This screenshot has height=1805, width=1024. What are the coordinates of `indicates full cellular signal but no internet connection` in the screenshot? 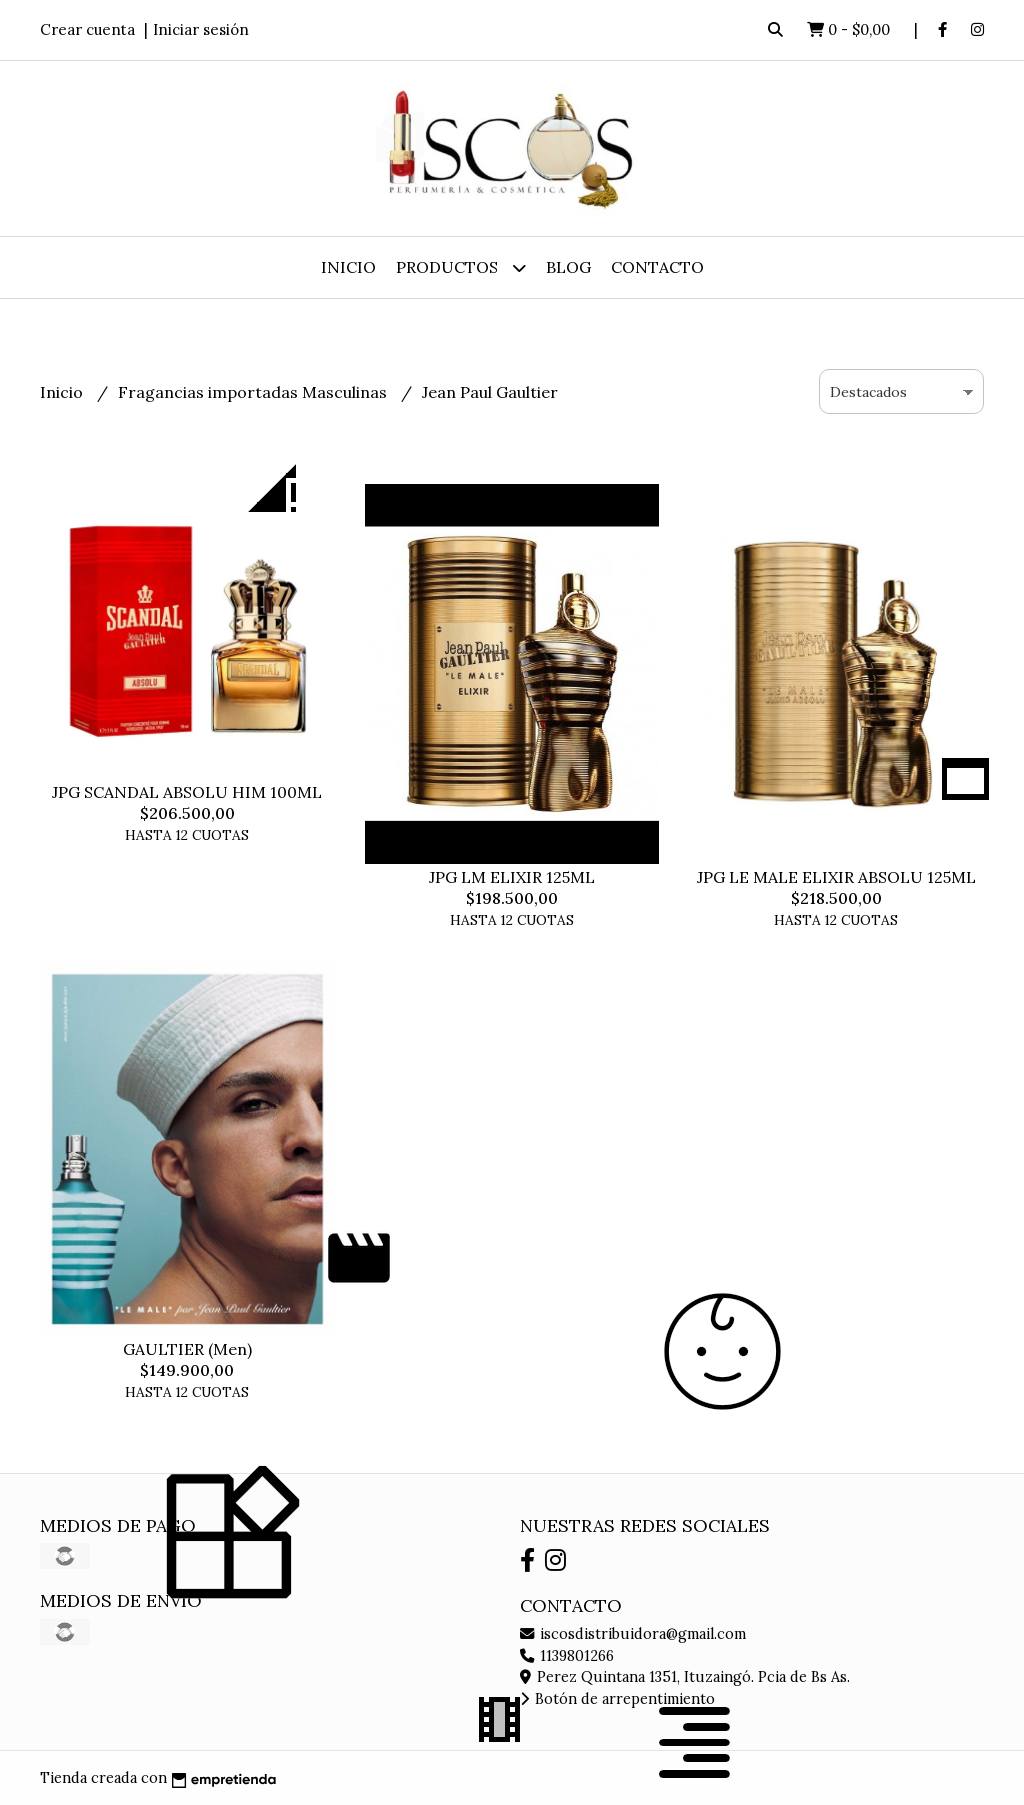 It's located at (272, 488).